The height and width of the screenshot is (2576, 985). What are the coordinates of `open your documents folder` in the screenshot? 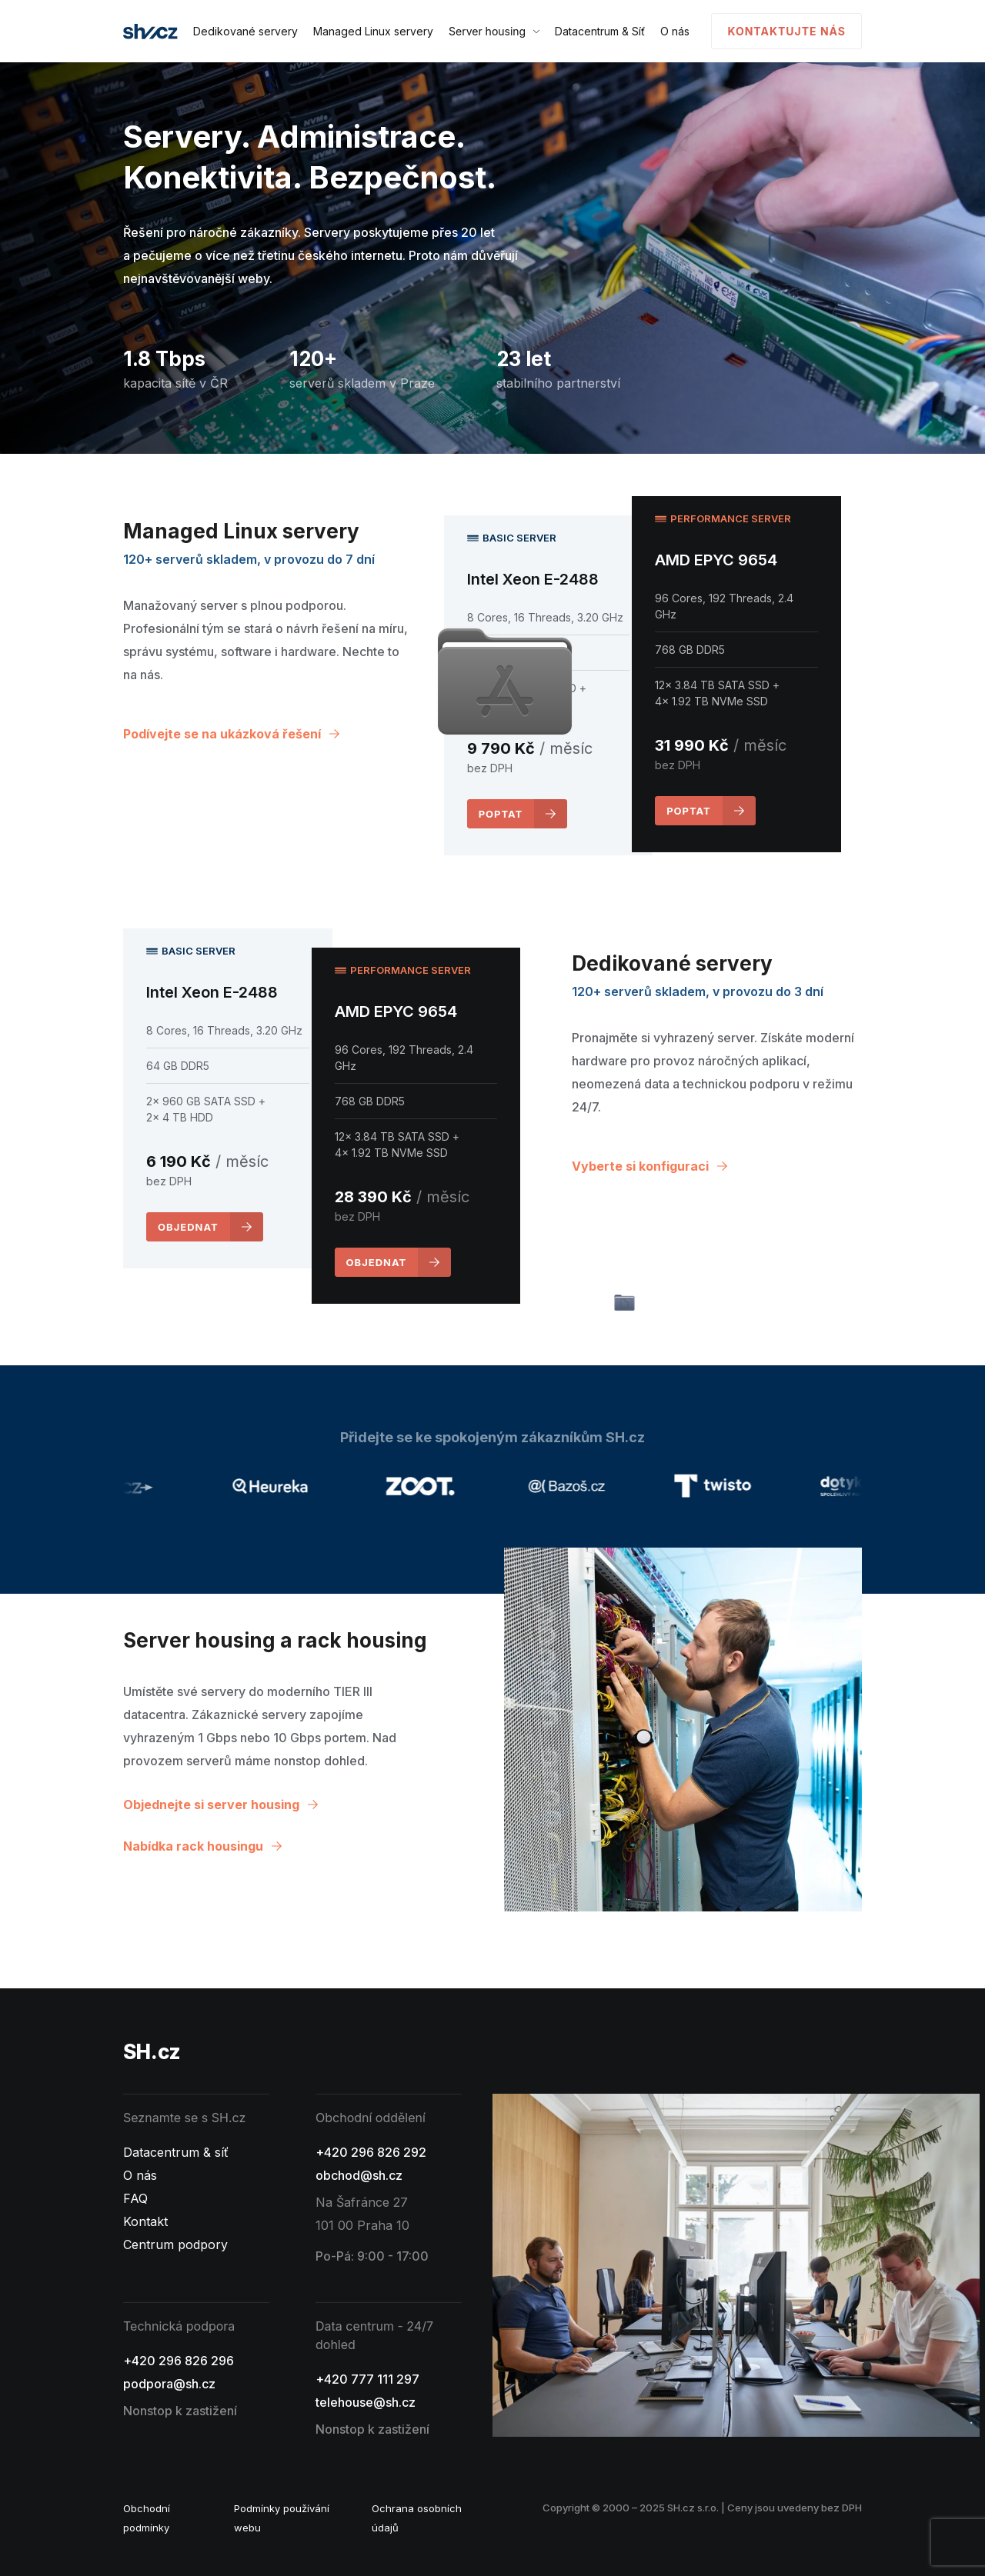 It's located at (624, 1302).